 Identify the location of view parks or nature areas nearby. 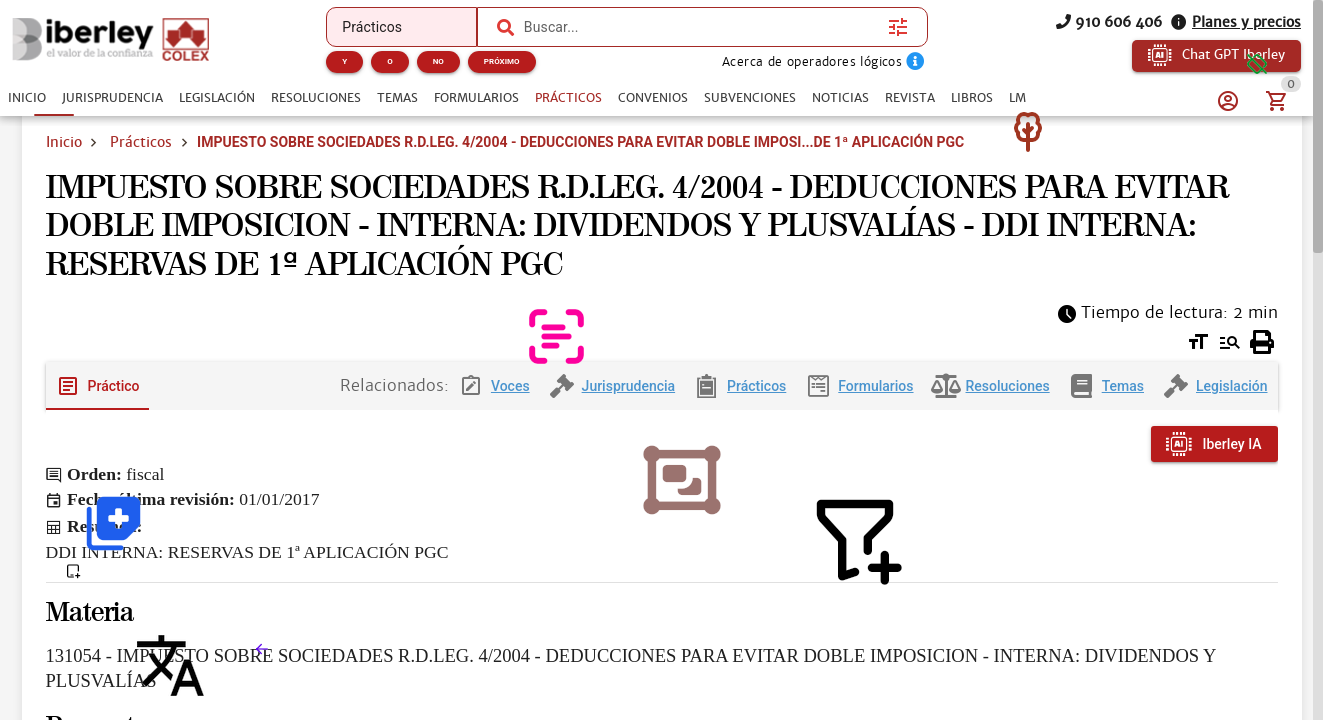
(1028, 132).